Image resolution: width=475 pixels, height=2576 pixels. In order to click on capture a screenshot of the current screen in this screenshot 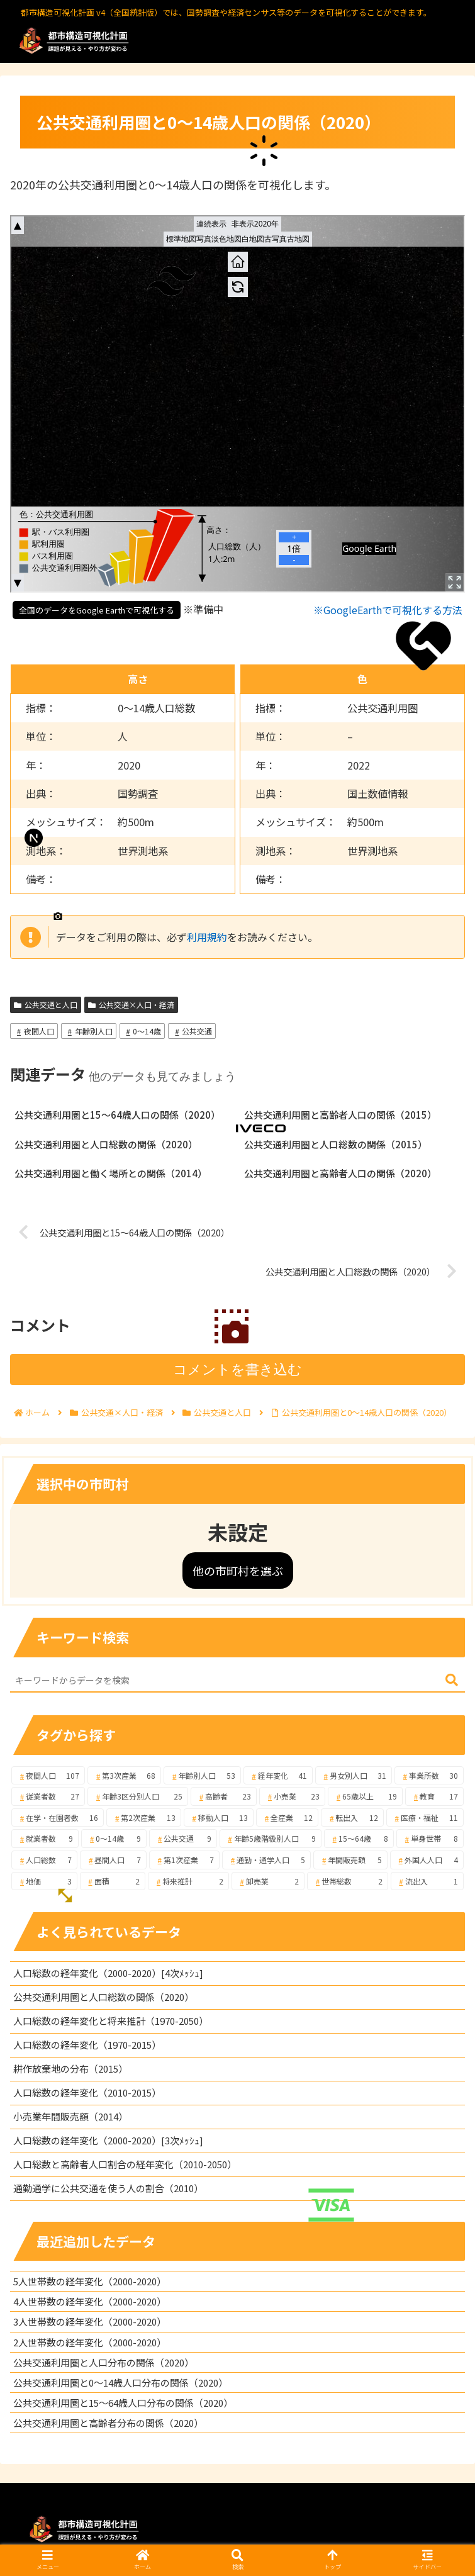, I will do `click(232, 1326)`.